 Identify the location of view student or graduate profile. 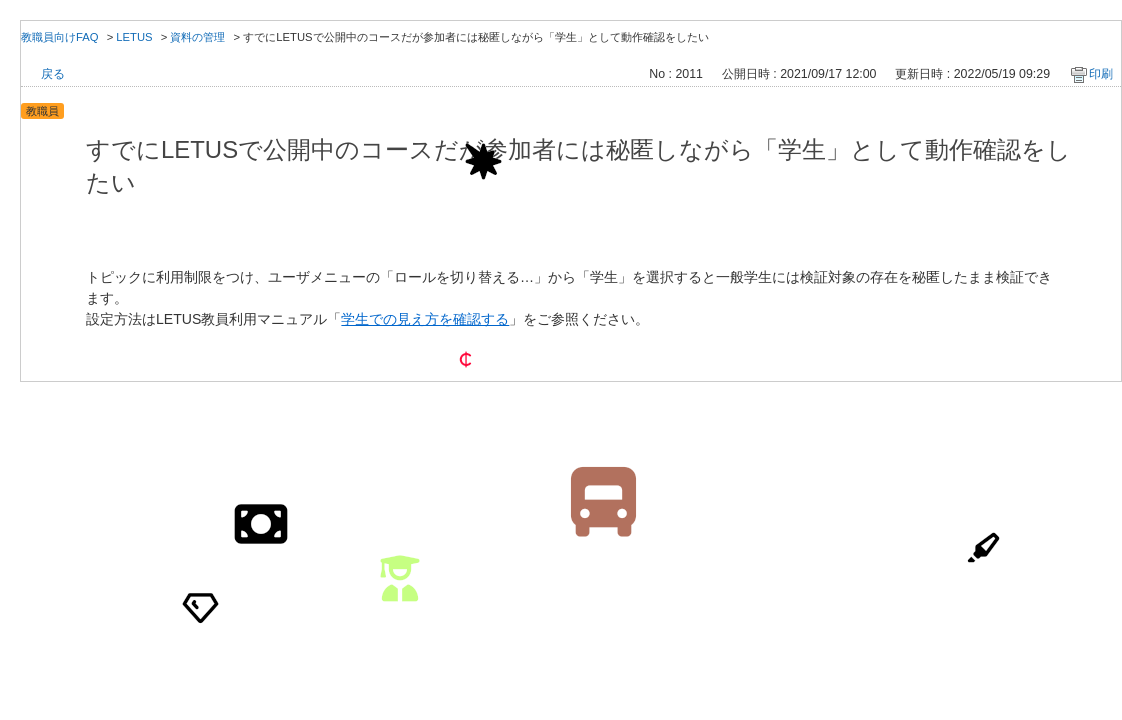
(400, 579).